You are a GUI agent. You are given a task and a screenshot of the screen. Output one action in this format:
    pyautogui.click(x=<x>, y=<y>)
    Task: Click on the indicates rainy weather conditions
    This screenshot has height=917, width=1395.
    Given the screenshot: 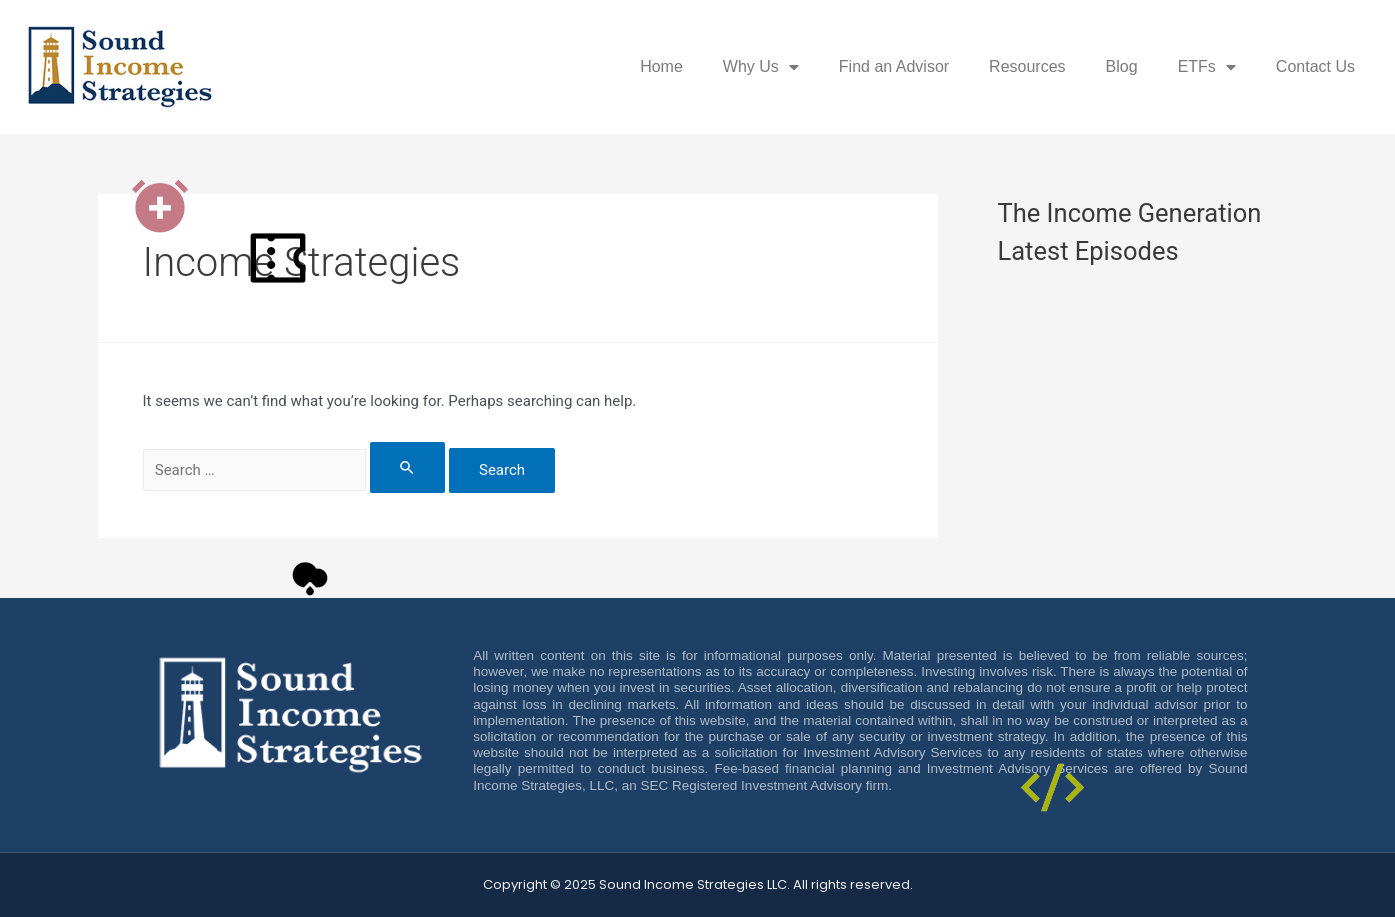 What is the action you would take?
    pyautogui.click(x=310, y=578)
    